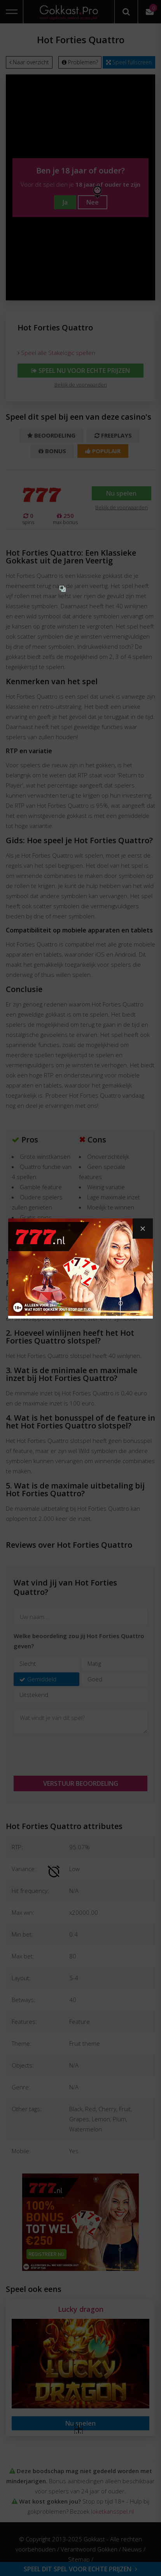  What do you see at coordinates (63, 589) in the screenshot?
I see `subtract or remove a layer from selection` at bounding box center [63, 589].